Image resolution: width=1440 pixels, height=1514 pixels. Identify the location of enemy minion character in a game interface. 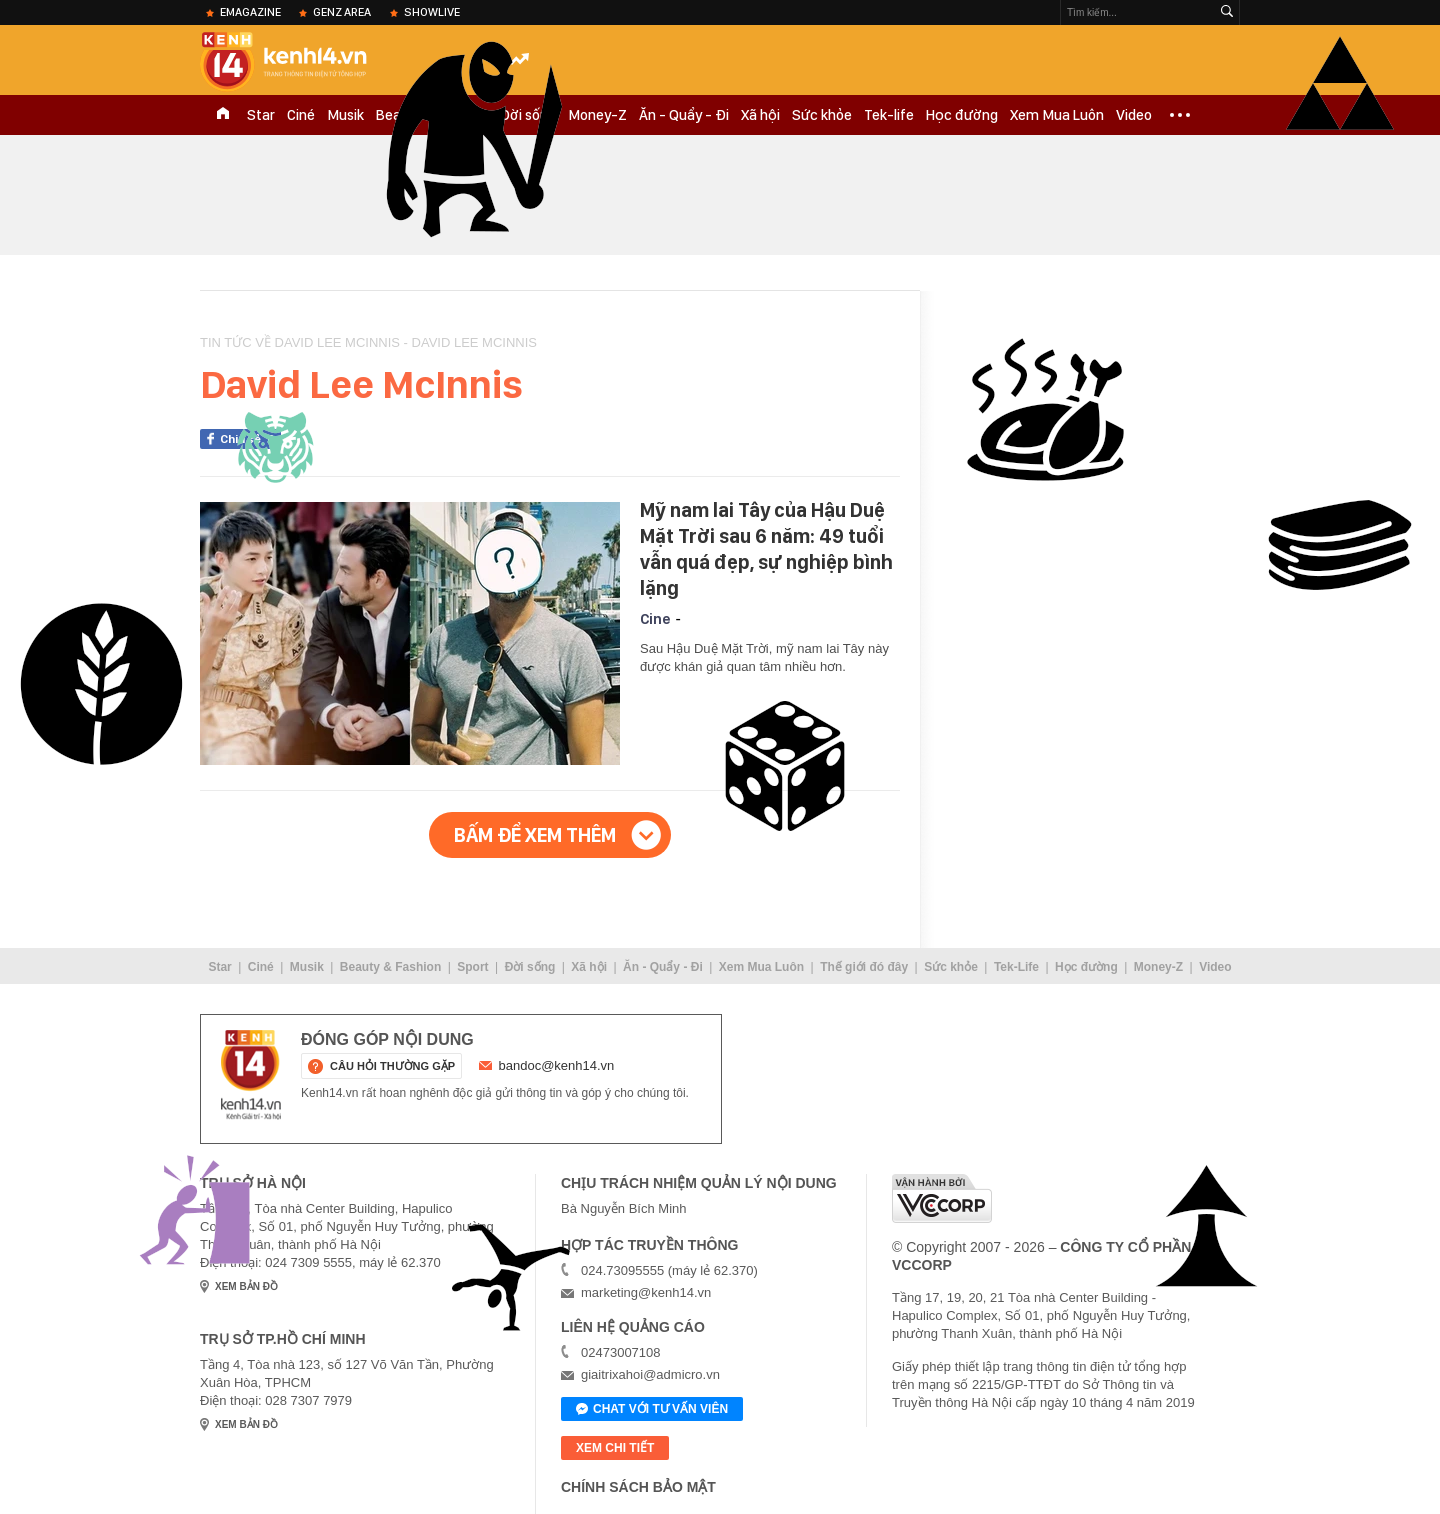
(474, 139).